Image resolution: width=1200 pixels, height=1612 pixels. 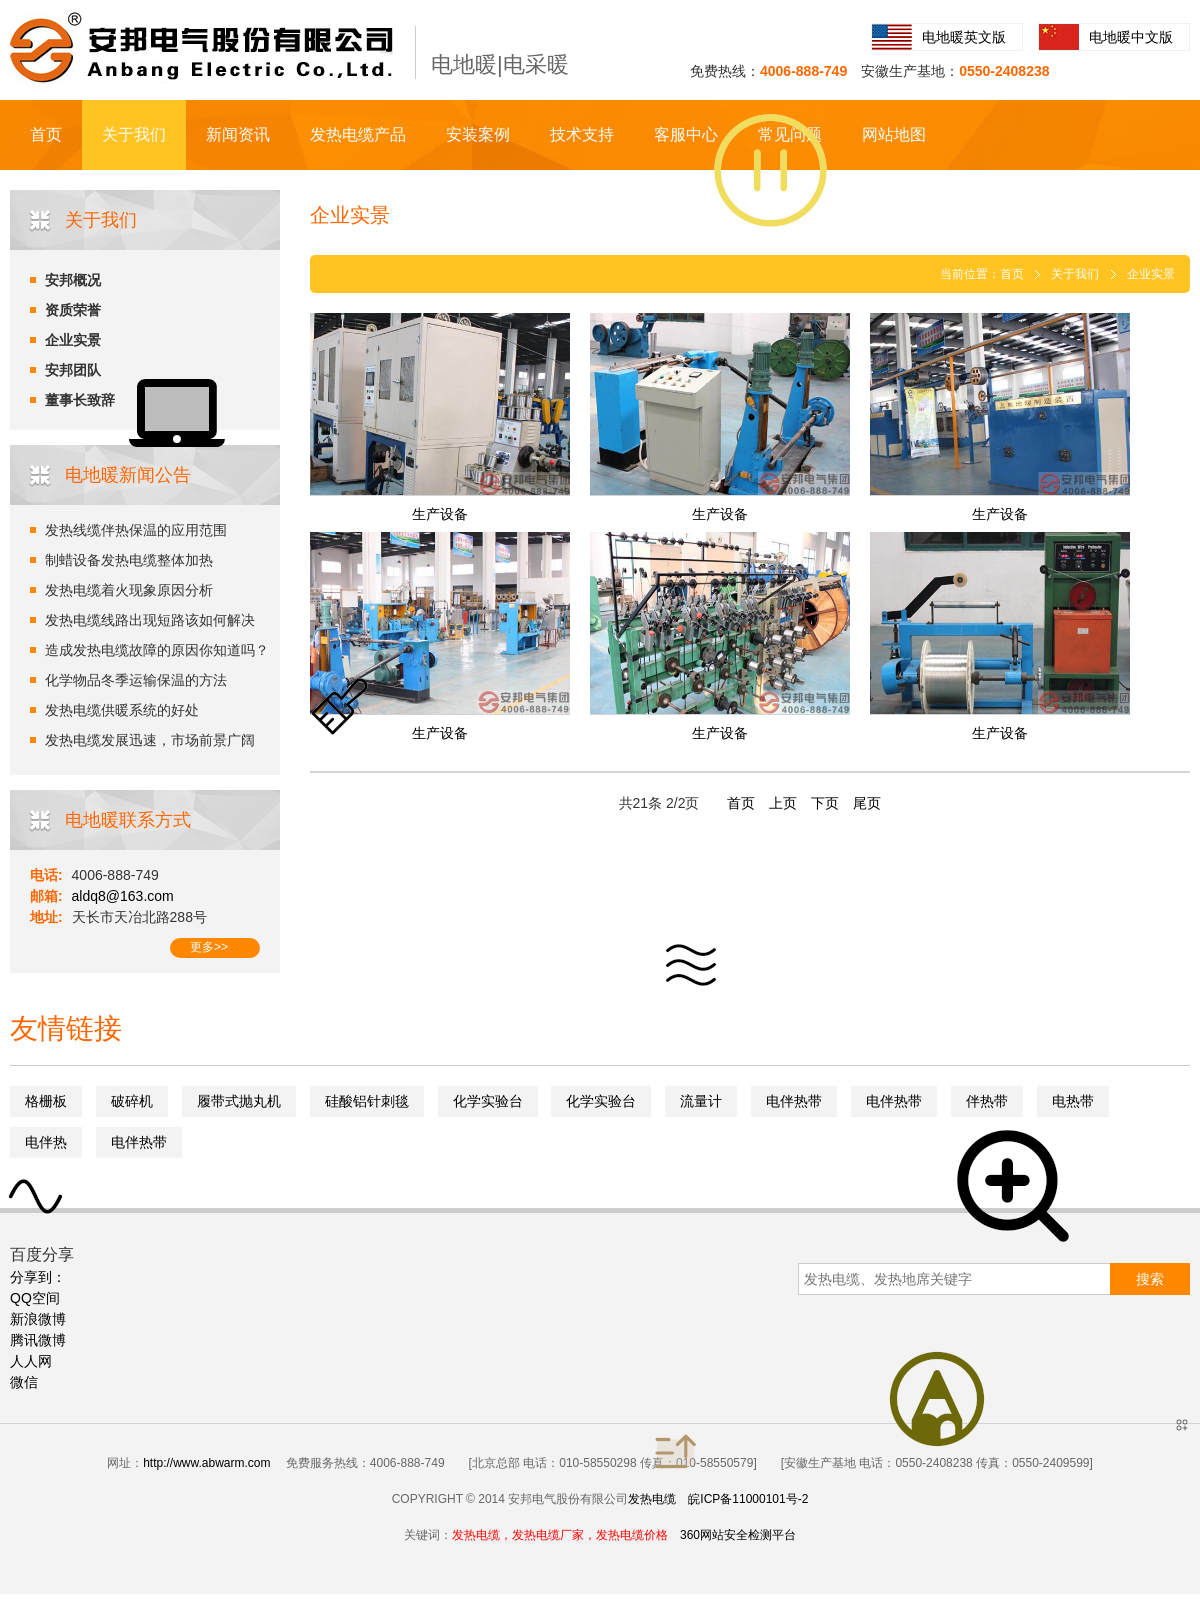 I want to click on pause media playback, so click(x=770, y=170).